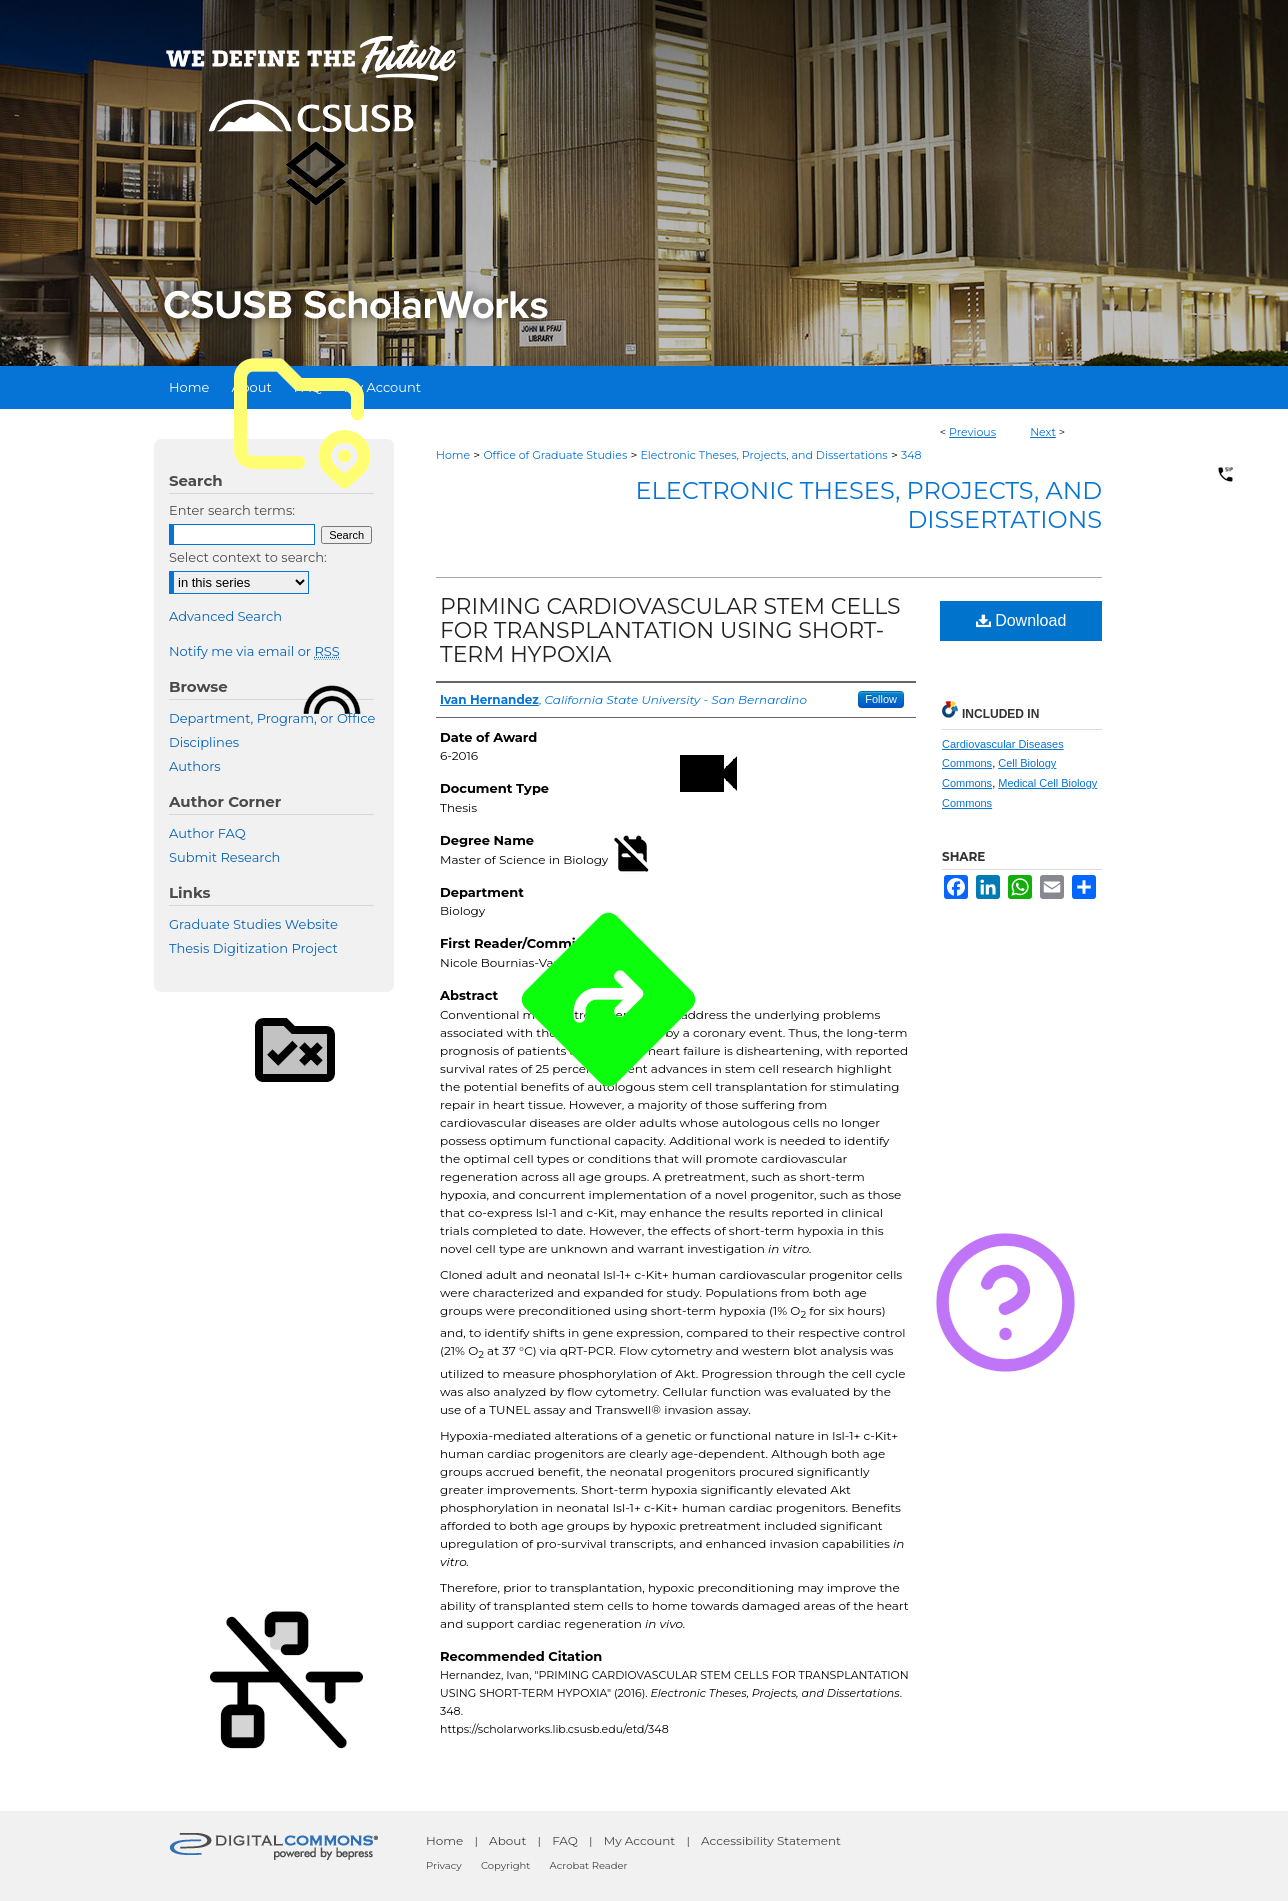 This screenshot has width=1288, height=1901. What do you see at coordinates (286, 1682) in the screenshot?
I see `network connection unavailable` at bounding box center [286, 1682].